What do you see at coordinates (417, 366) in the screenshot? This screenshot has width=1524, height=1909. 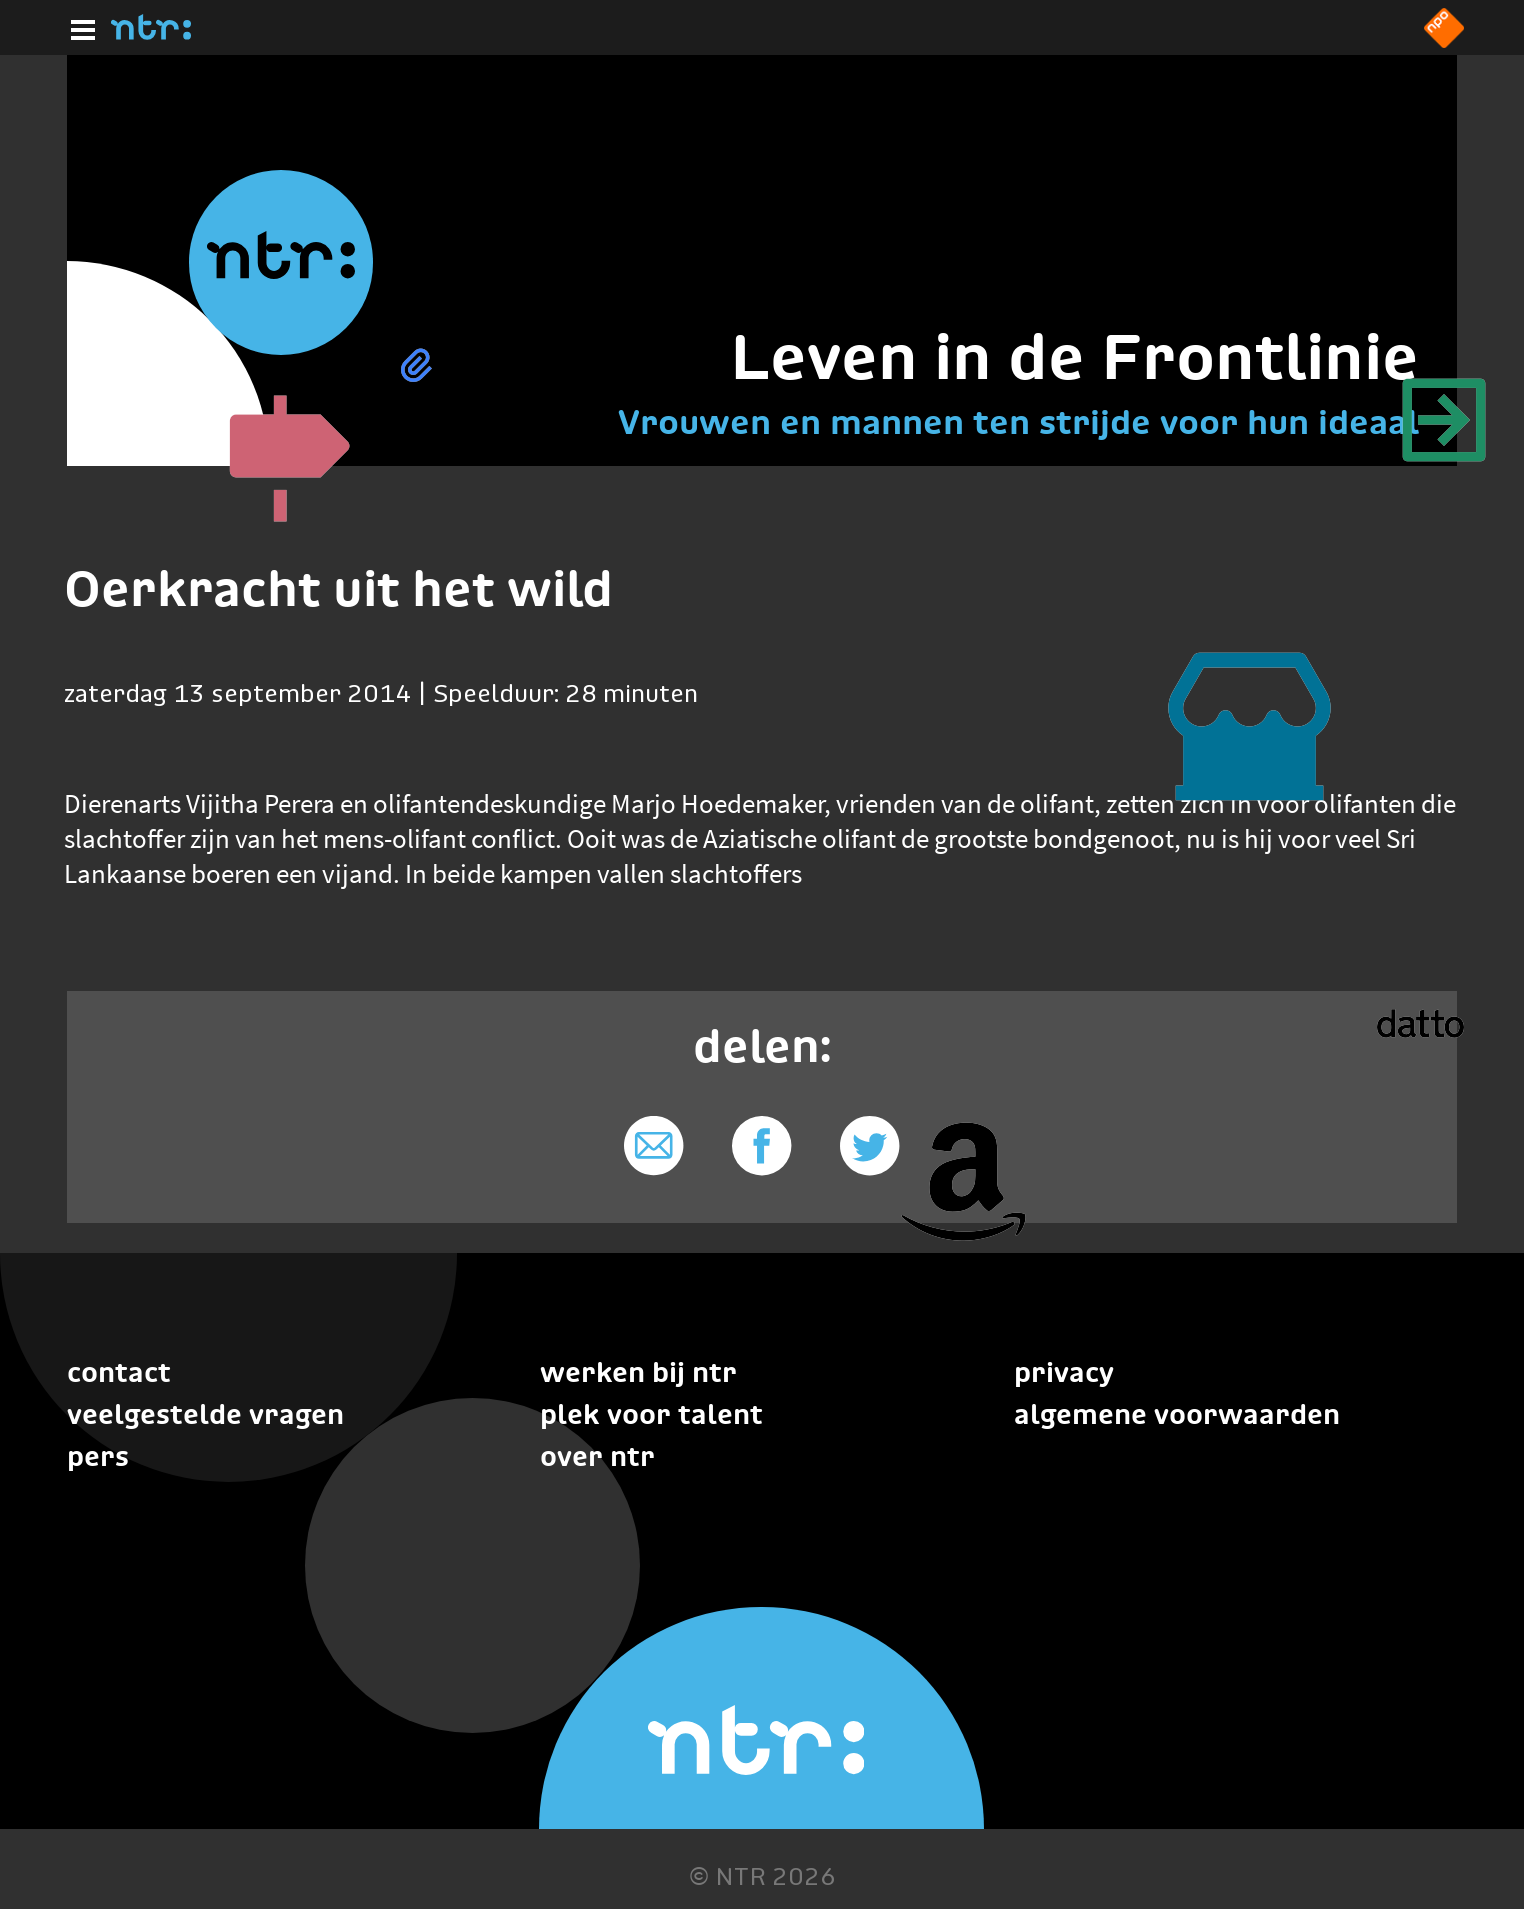 I see `attach a file to your message` at bounding box center [417, 366].